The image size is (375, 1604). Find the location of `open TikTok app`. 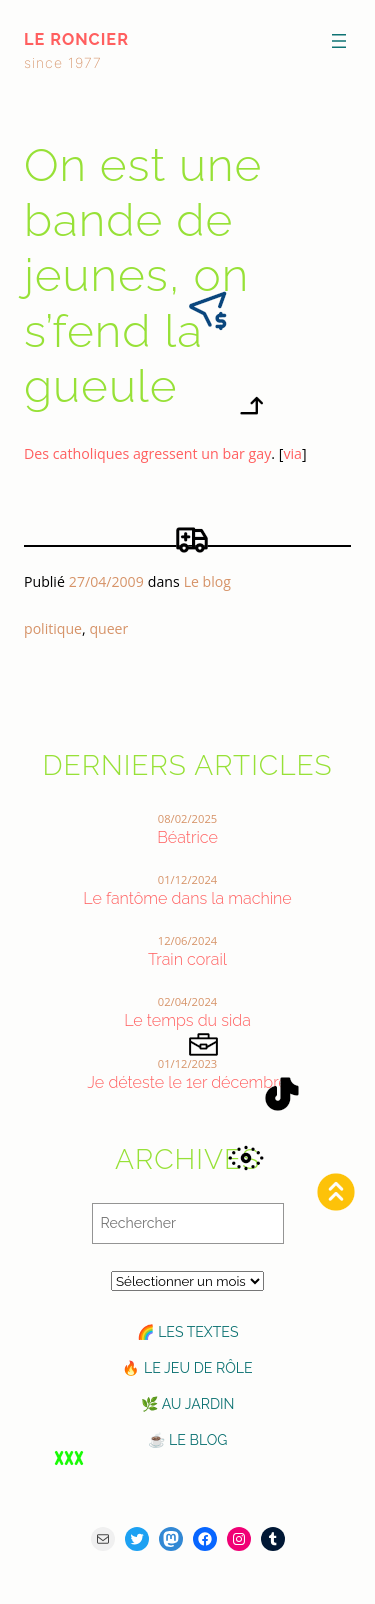

open TikTok app is located at coordinates (282, 1094).